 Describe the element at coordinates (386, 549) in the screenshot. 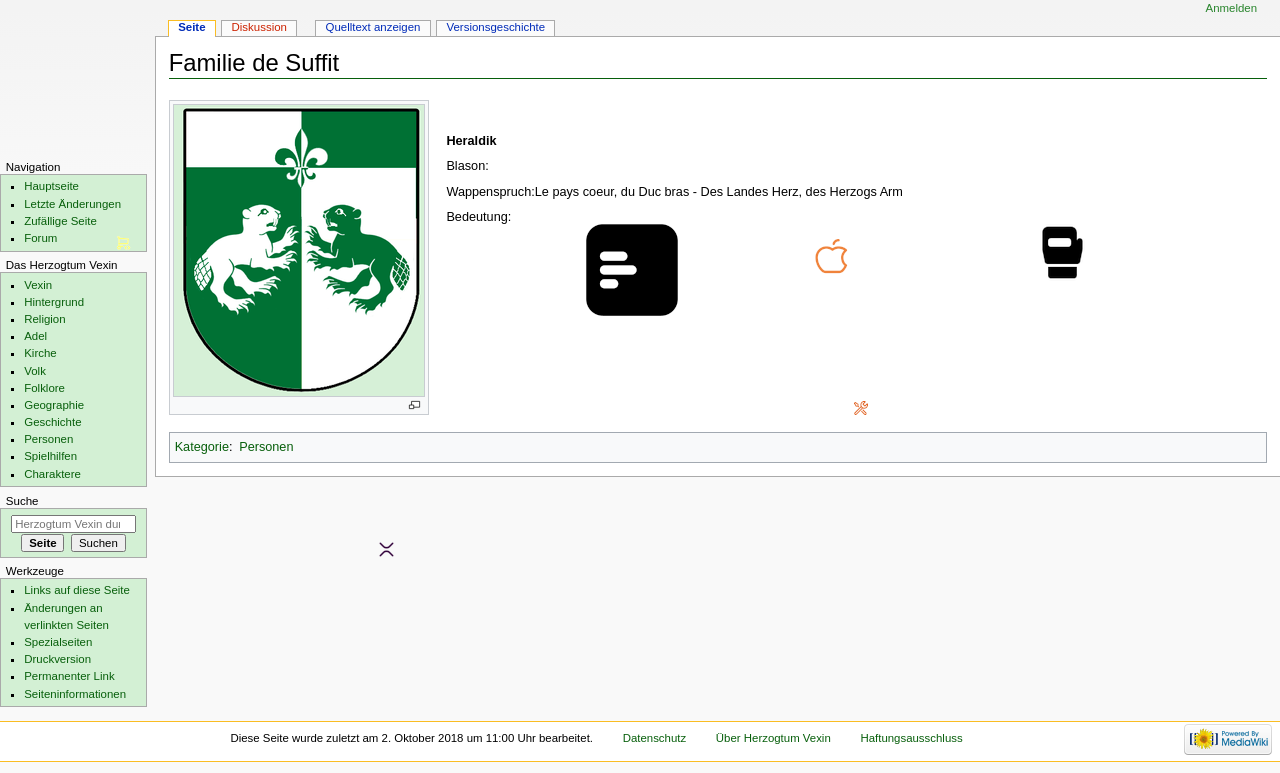

I see `XRP cryptocurrency symbol` at that location.